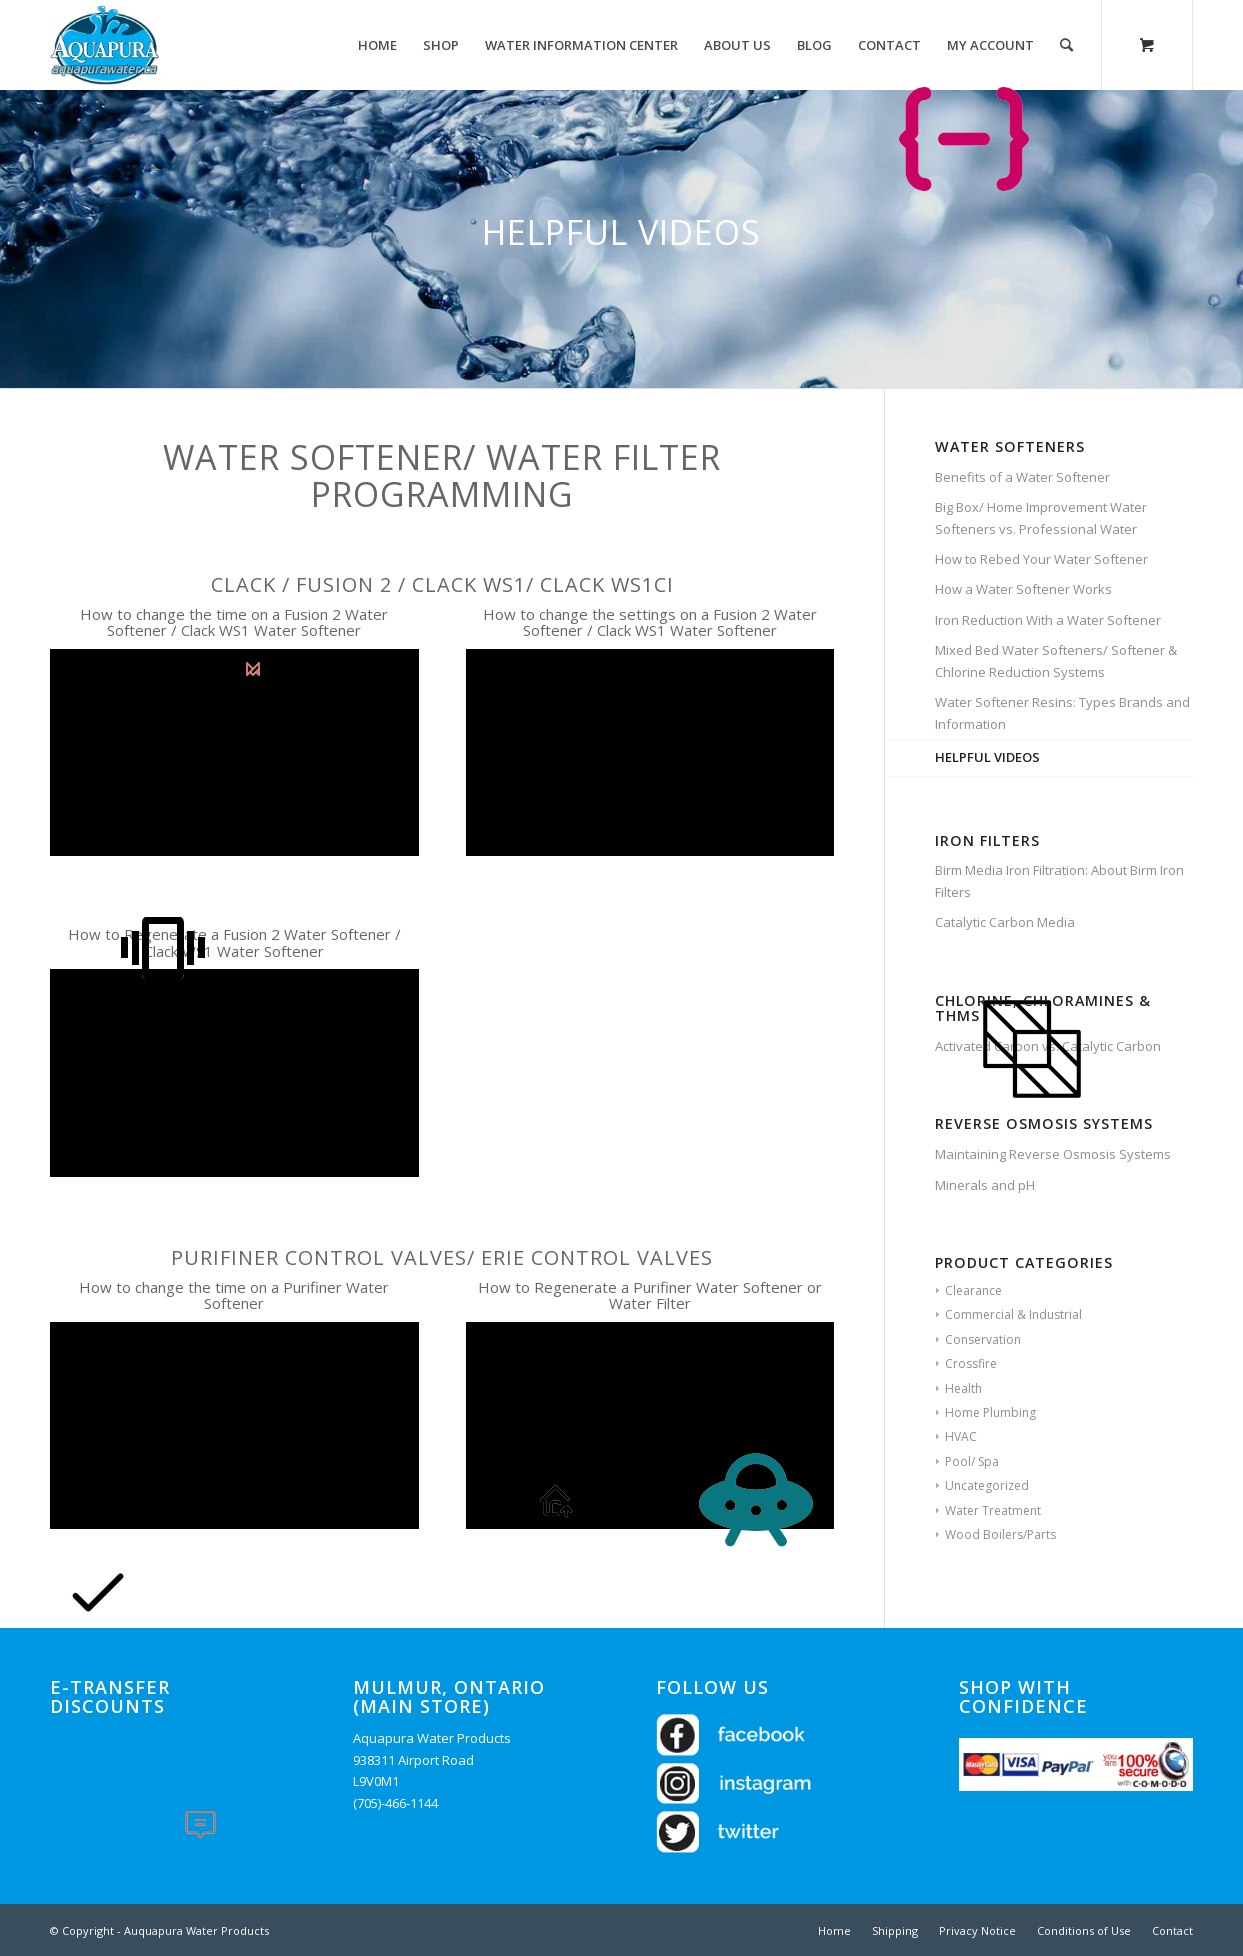 Image resolution: width=1243 pixels, height=1956 pixels. What do you see at coordinates (756, 1500) in the screenshot?
I see `access sci-fi or space-themed content` at bounding box center [756, 1500].